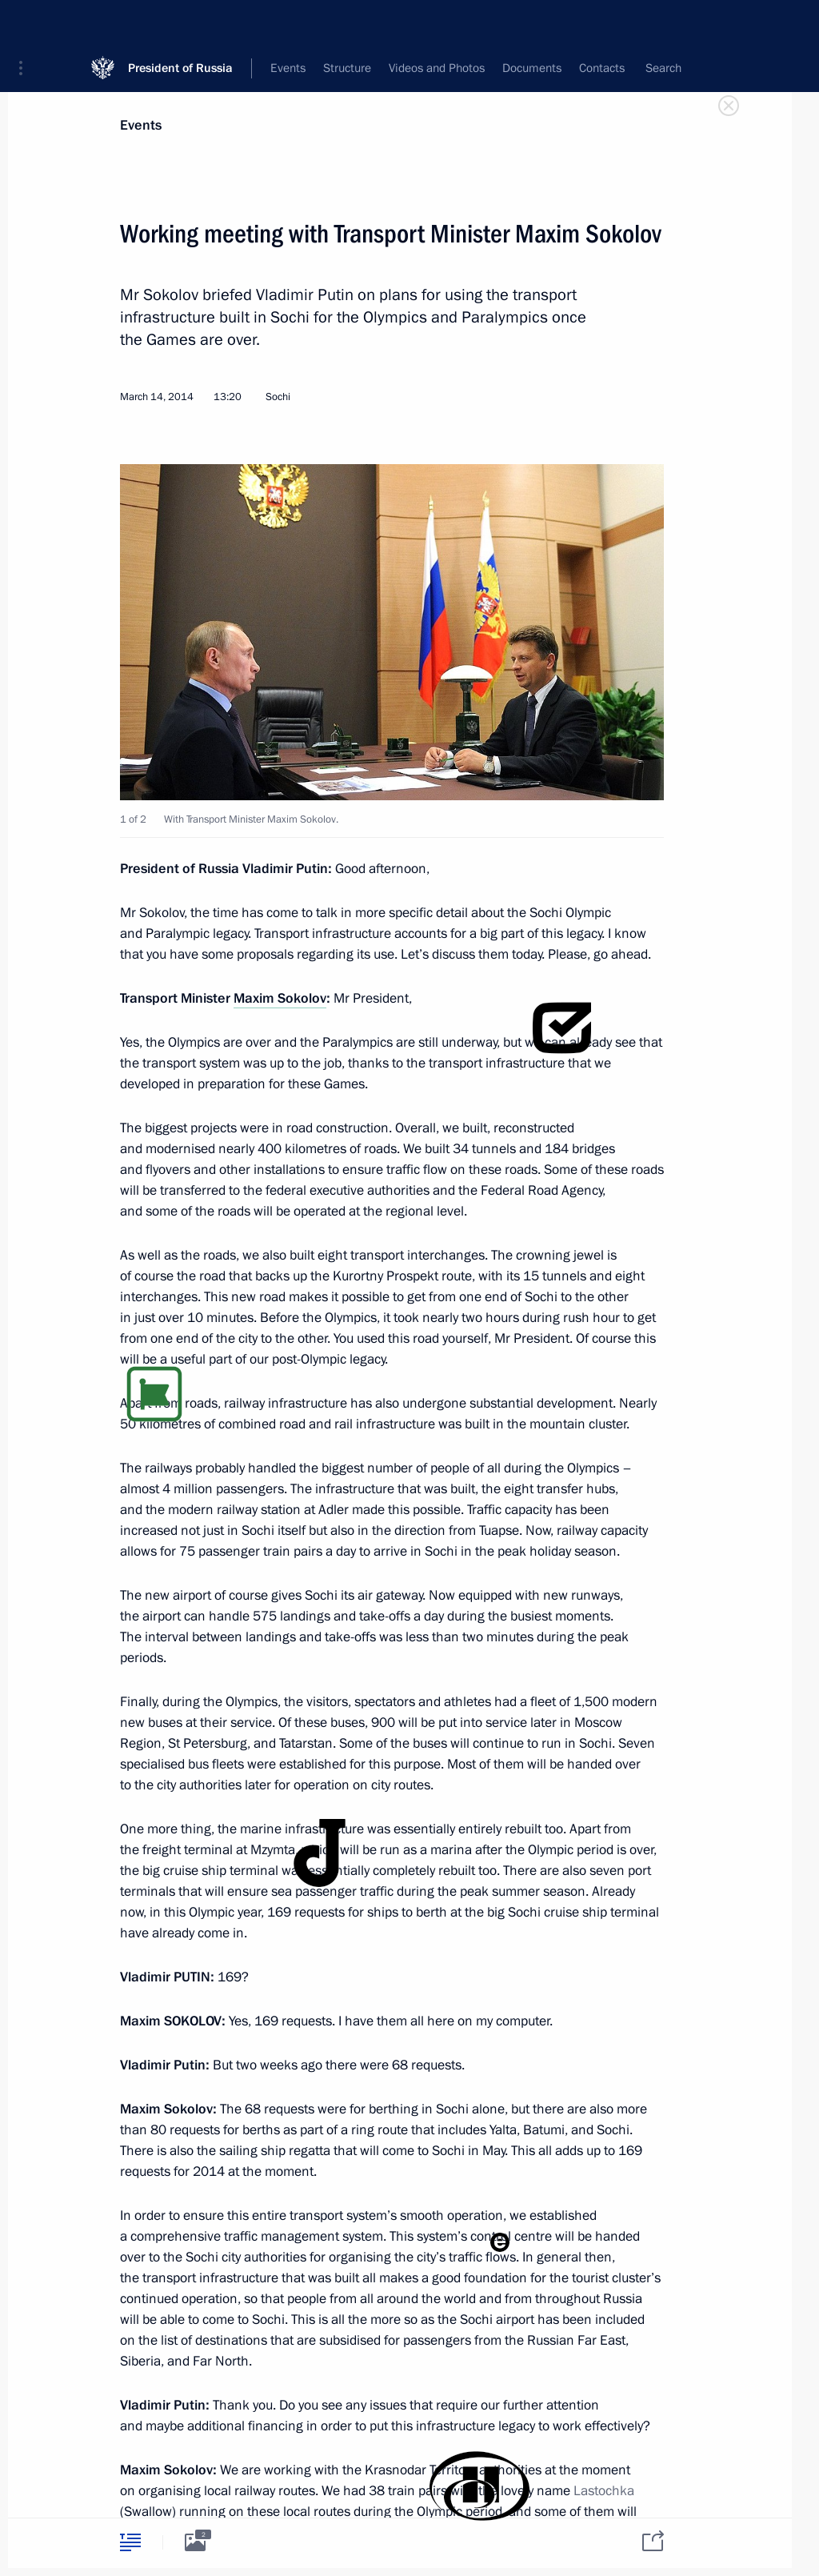 This screenshot has height=2576, width=819. I want to click on helpdesk logo - customer support platform, so click(561, 1028).